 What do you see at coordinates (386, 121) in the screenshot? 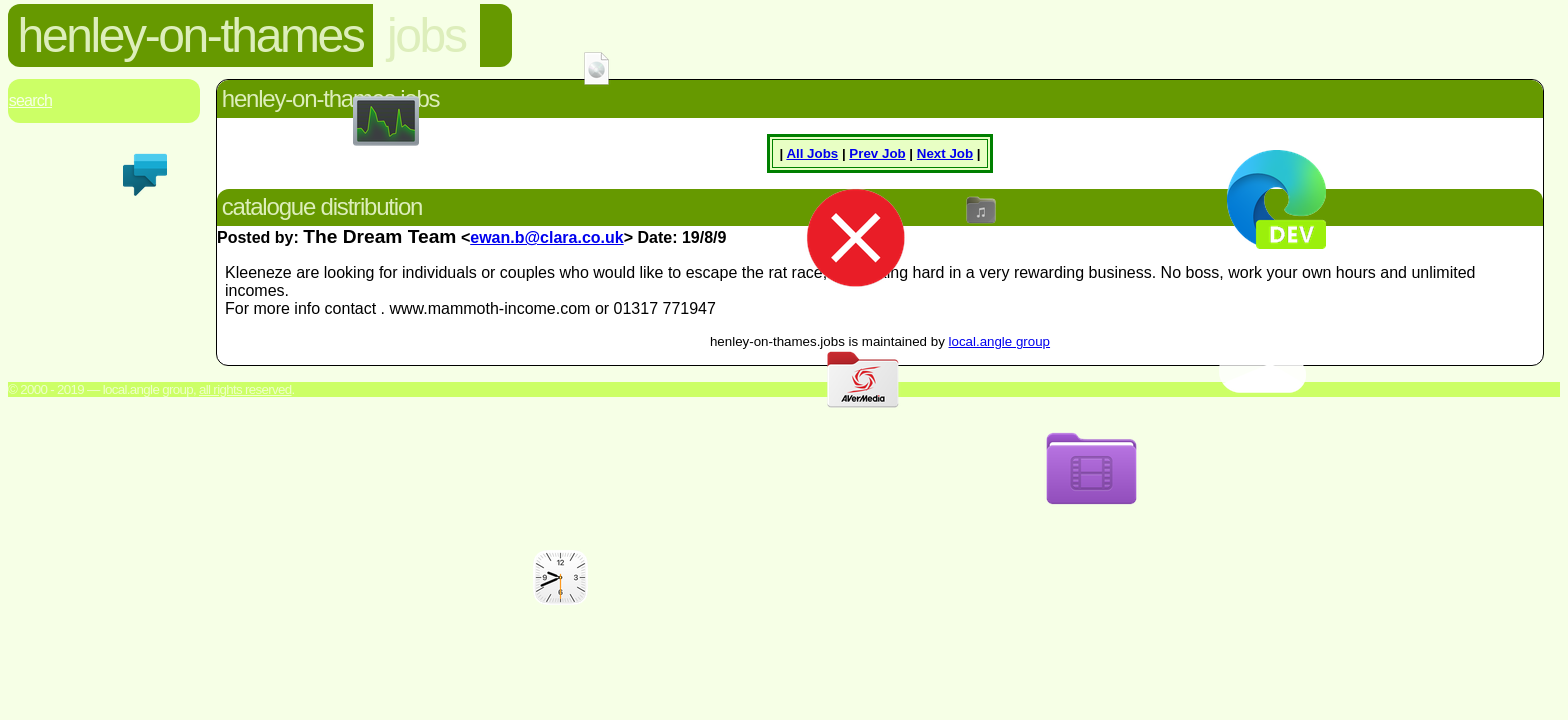
I see `open task manager to view system performance` at bounding box center [386, 121].